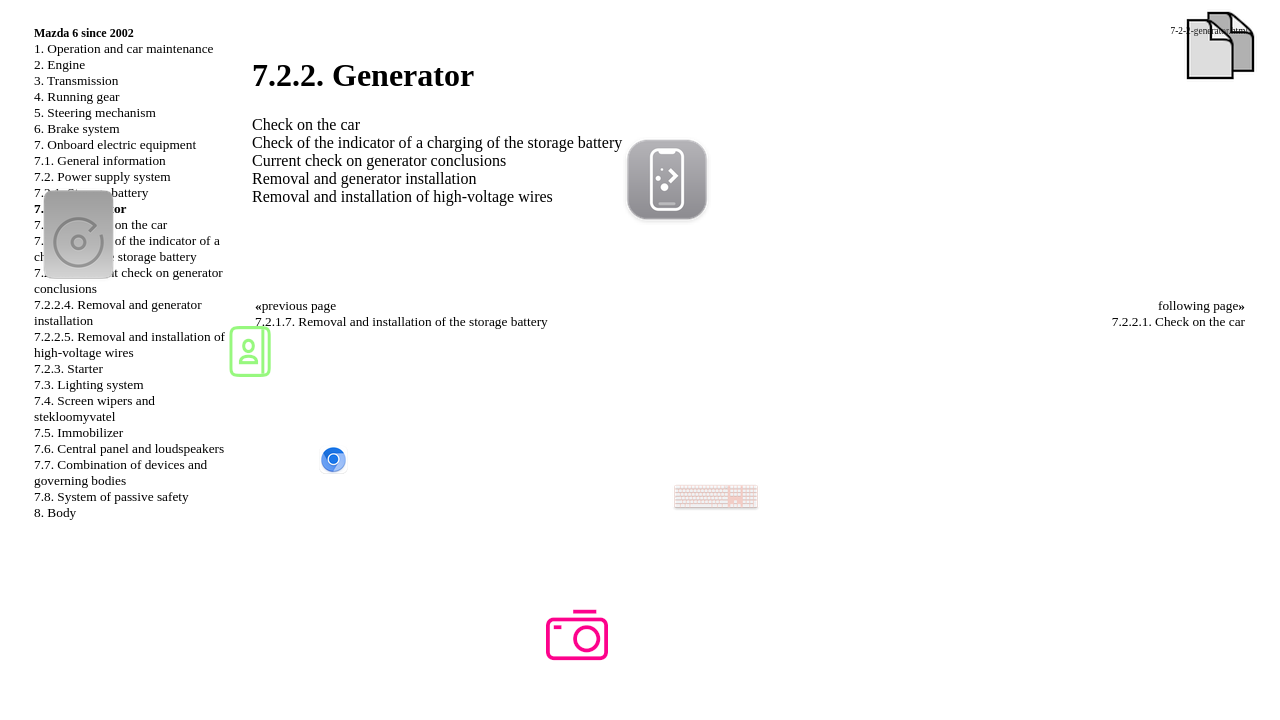 This screenshot has height=720, width=1280. I want to click on open contacts app, so click(248, 351).